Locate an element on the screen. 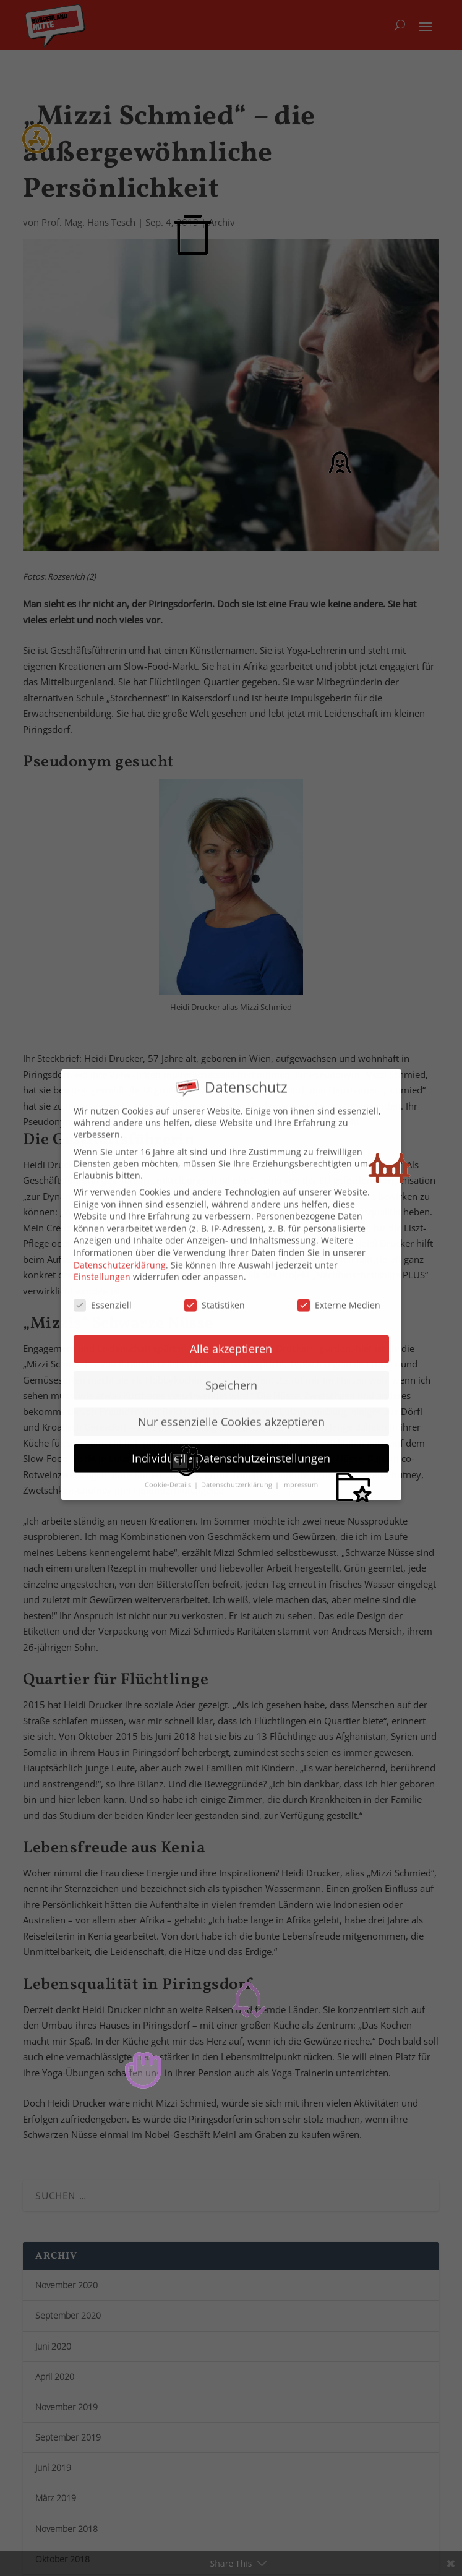  access your starred or favorite folder is located at coordinates (353, 1487).